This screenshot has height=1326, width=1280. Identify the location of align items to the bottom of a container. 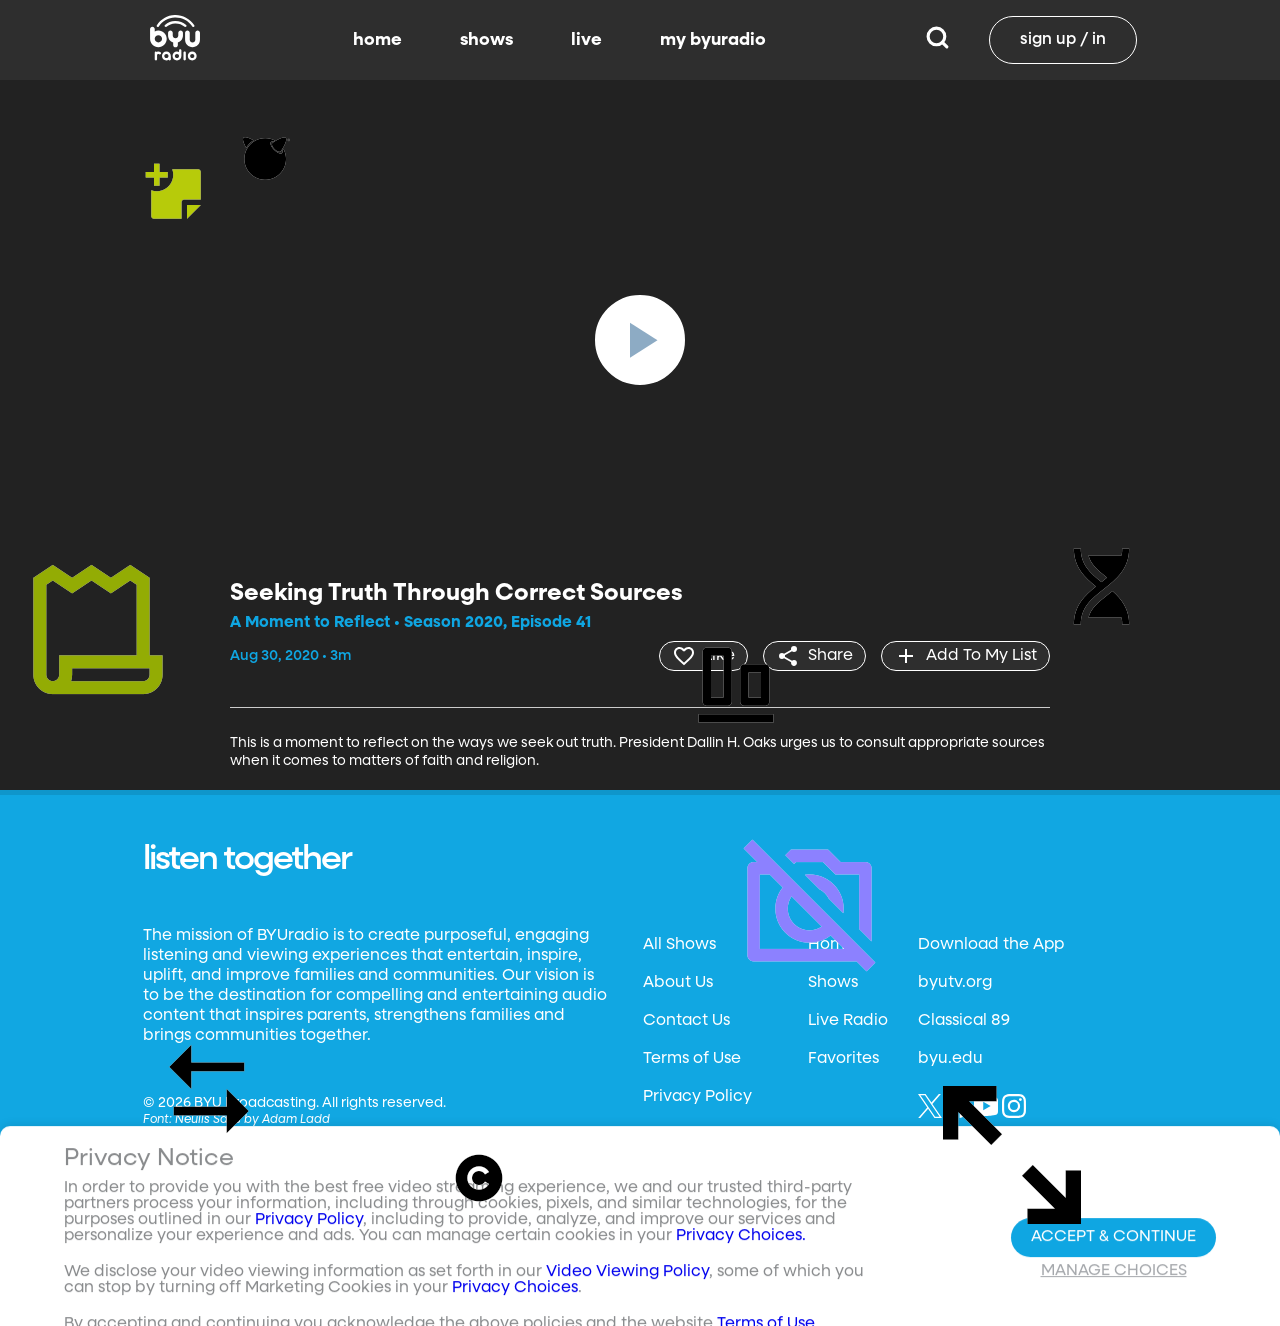
(736, 685).